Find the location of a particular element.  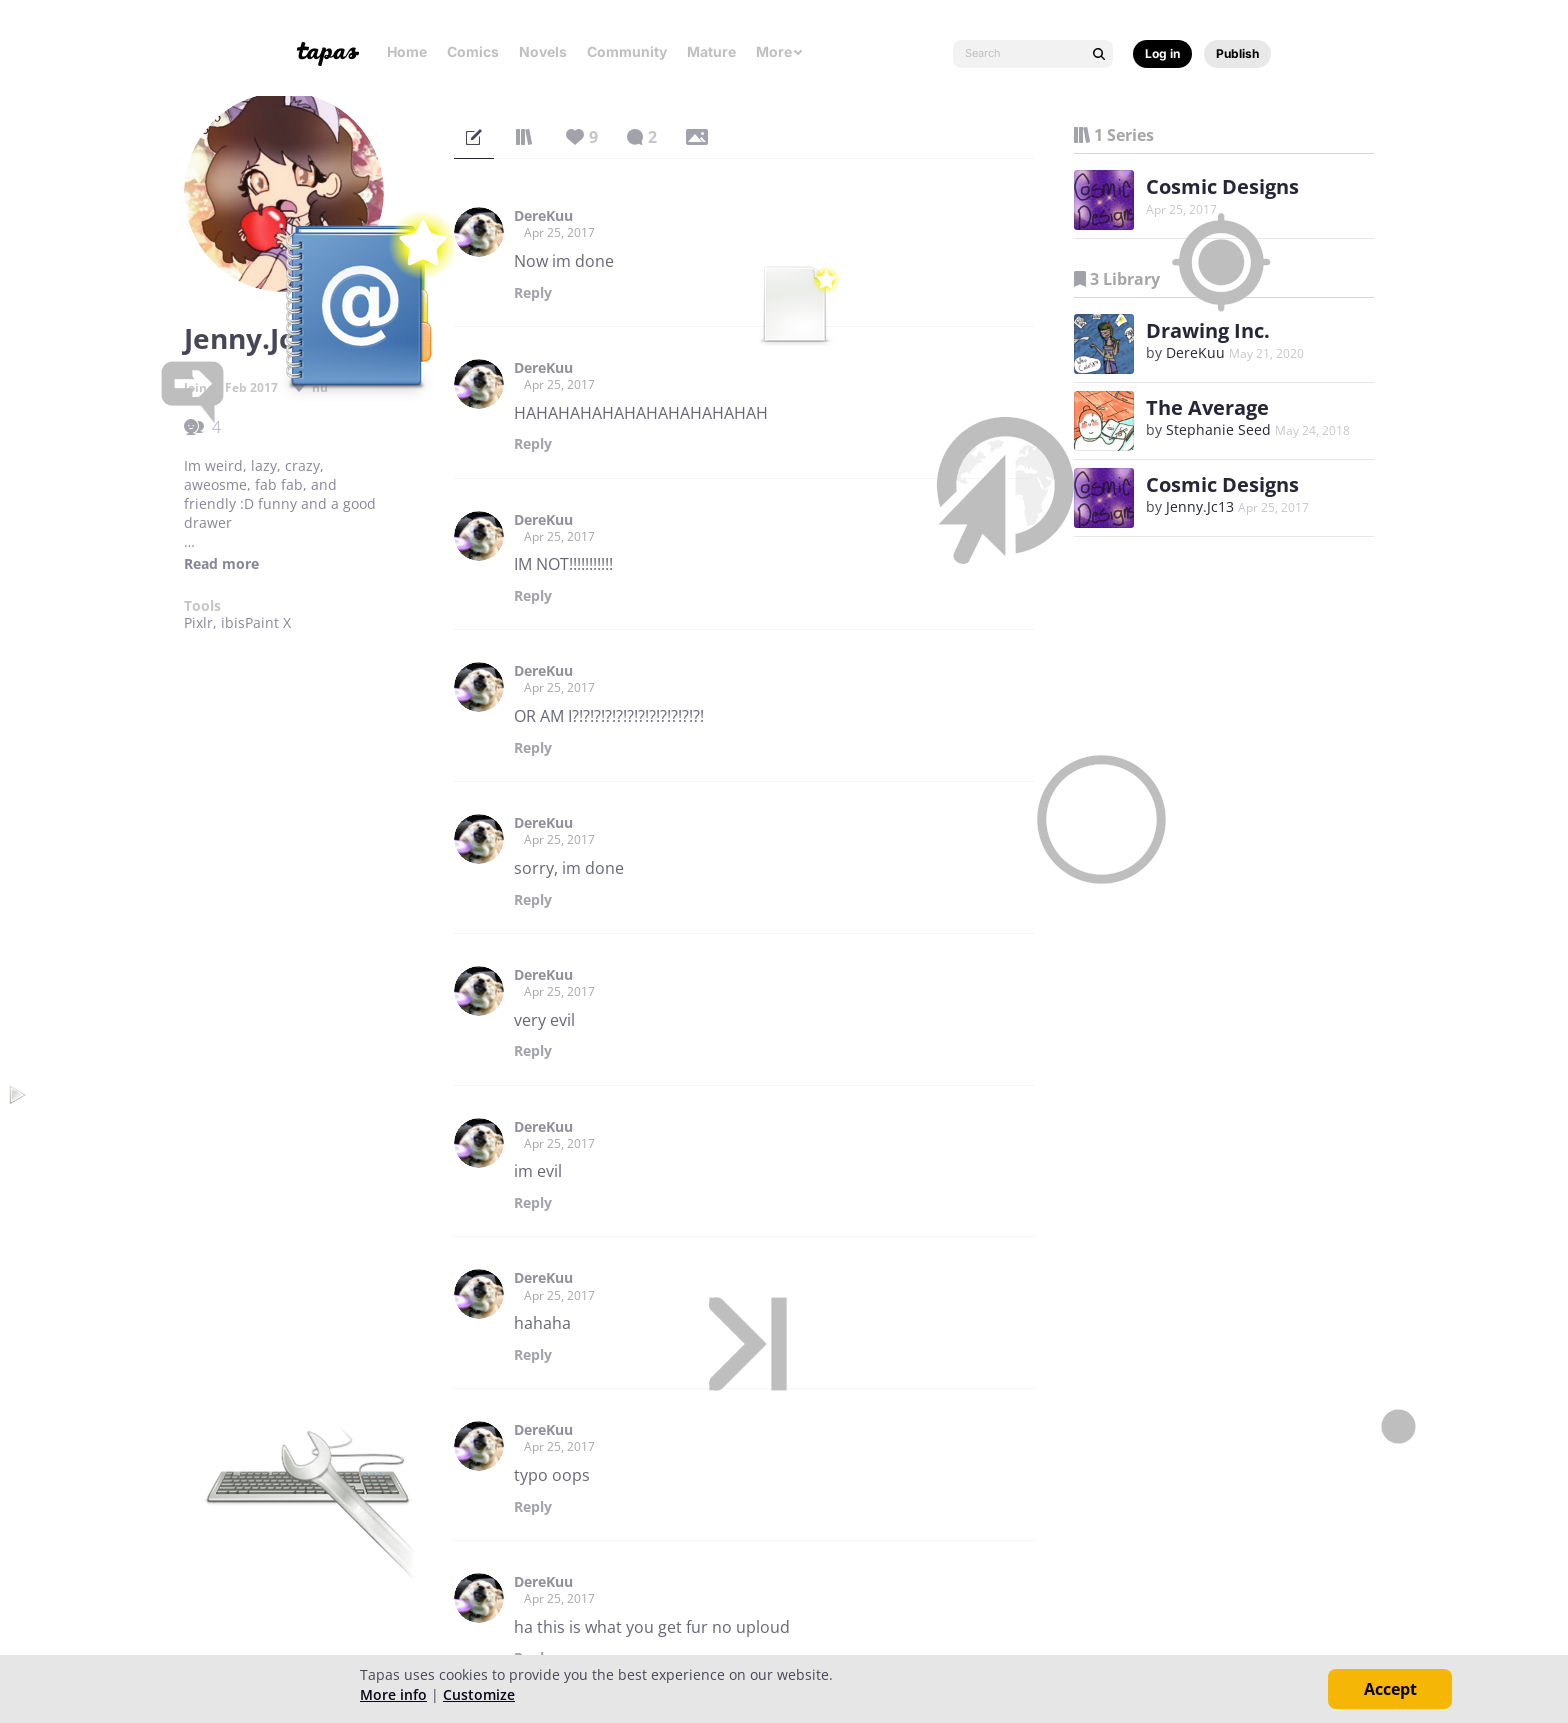

access keyboard settings and preferences is located at coordinates (306, 1464).